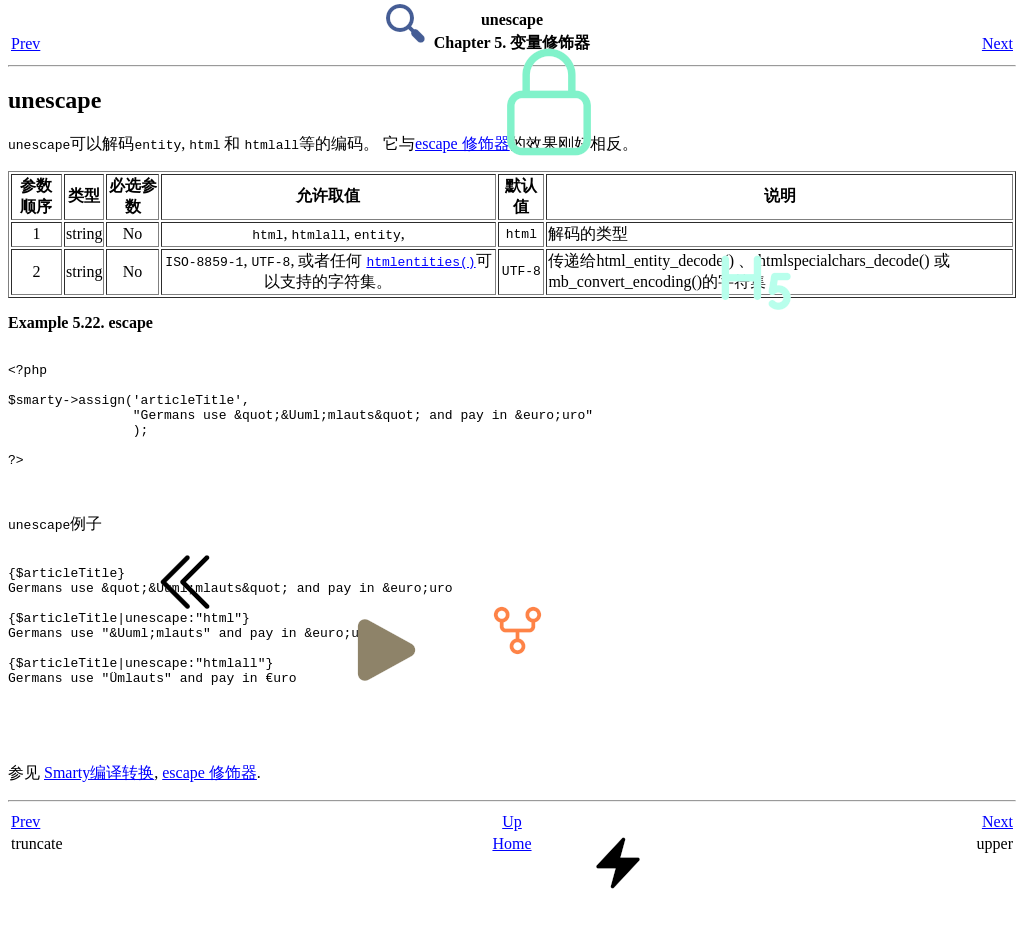  What do you see at coordinates (752, 281) in the screenshot?
I see `format text as heading level 5` at bounding box center [752, 281].